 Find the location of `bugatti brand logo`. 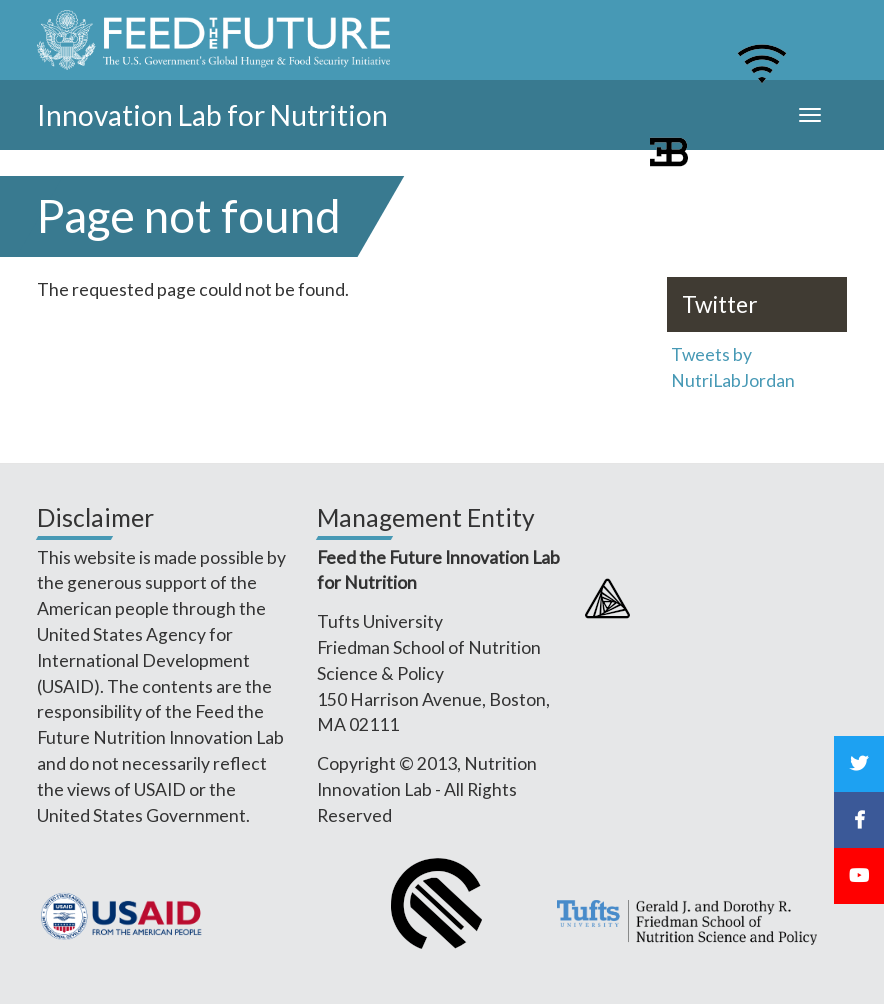

bugatti brand logo is located at coordinates (669, 152).